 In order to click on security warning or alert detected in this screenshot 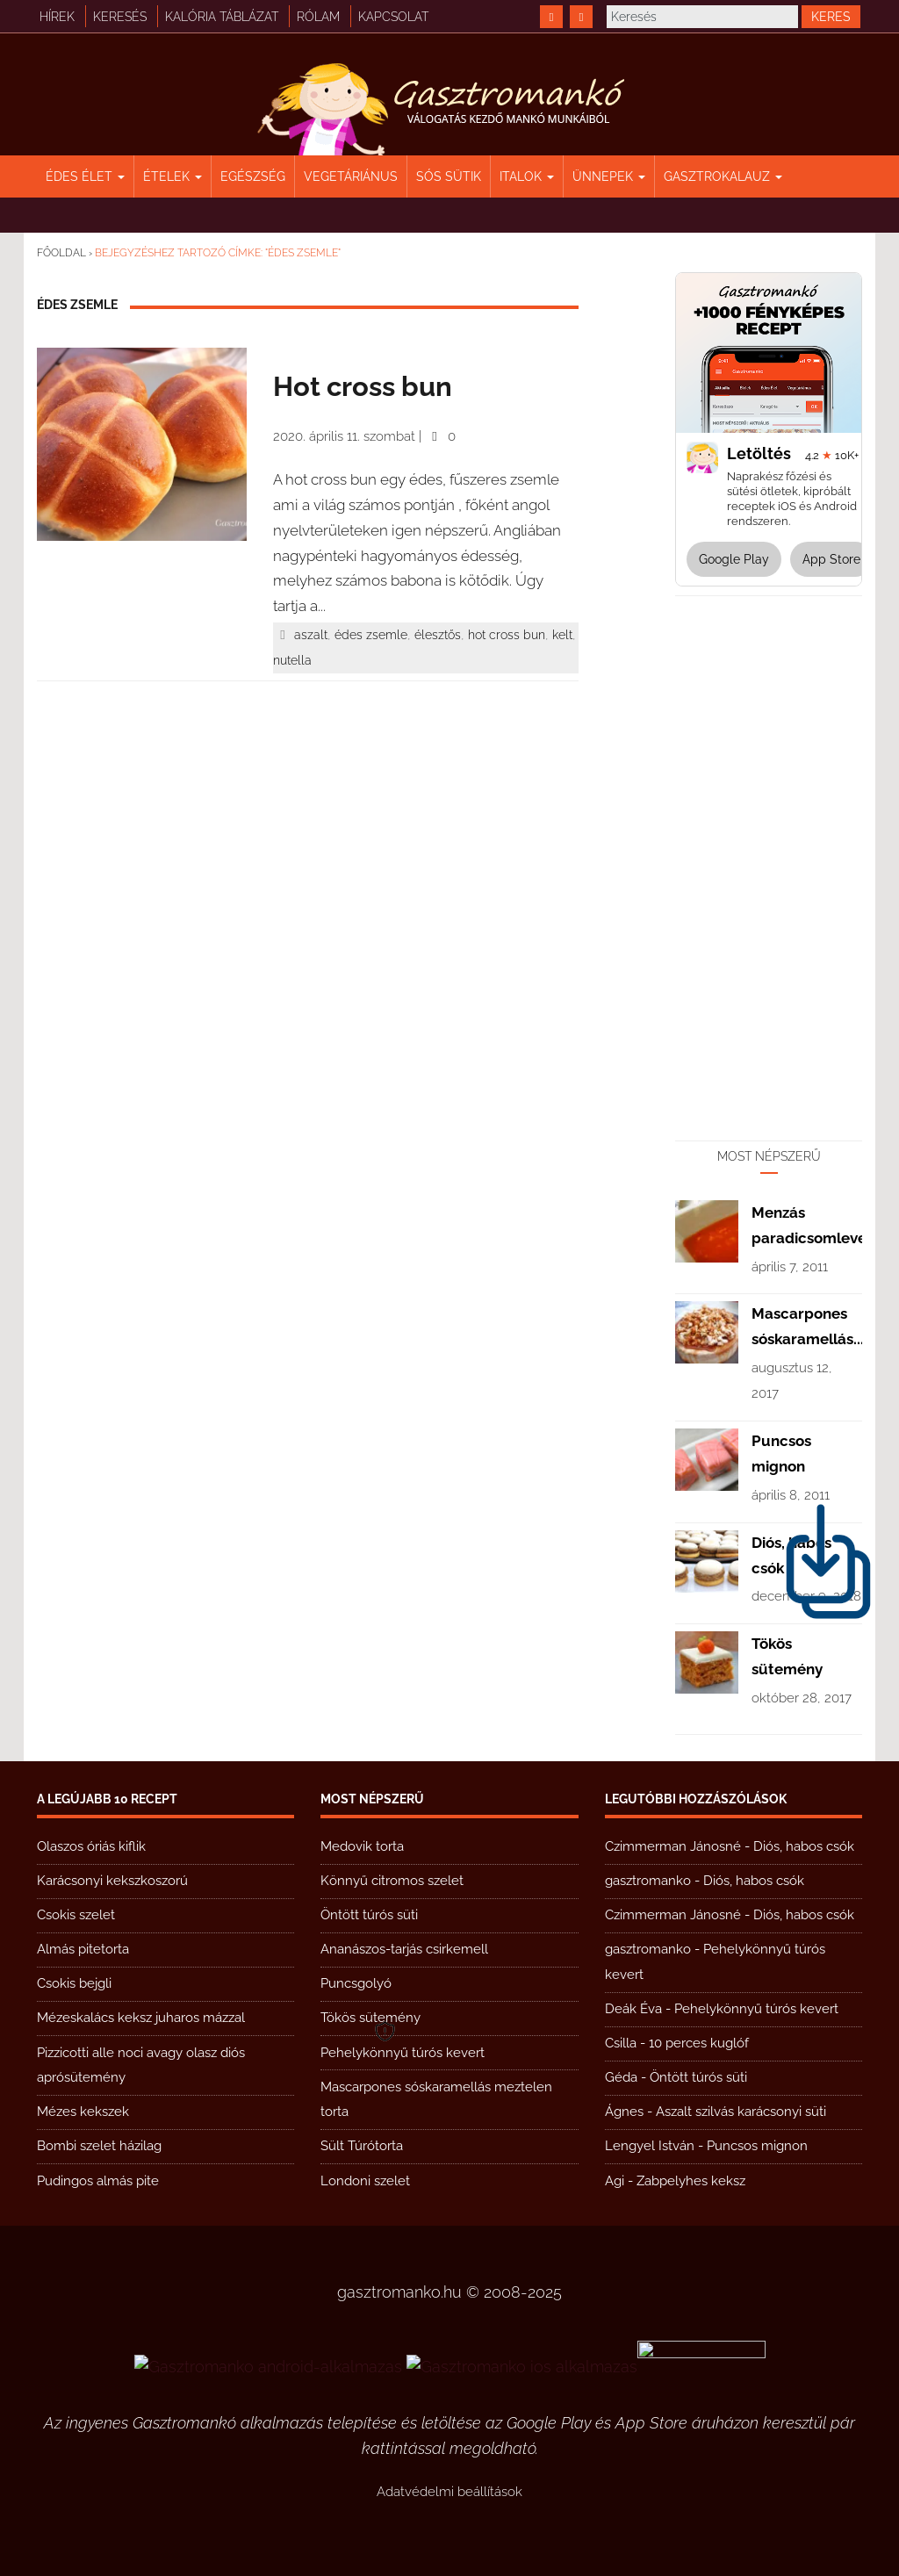, I will do `click(385, 2031)`.